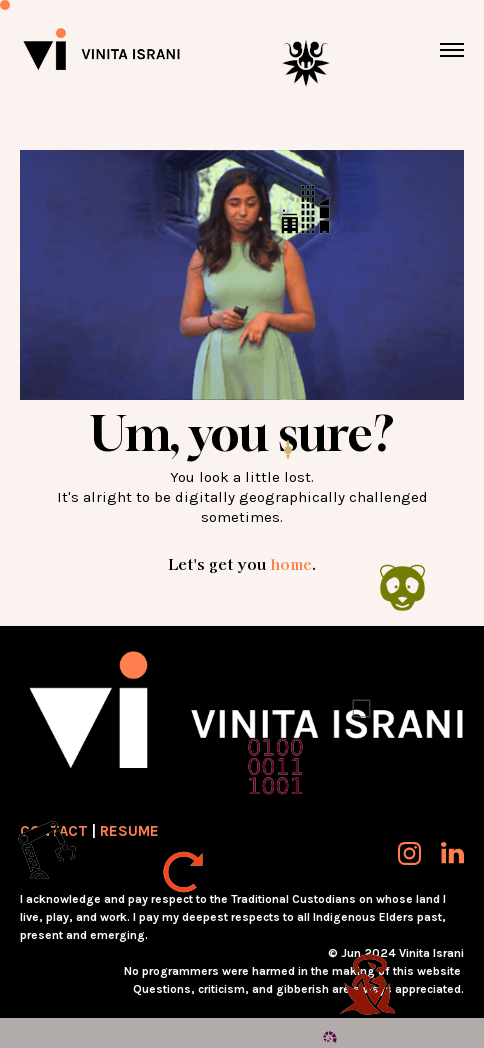  Describe the element at coordinates (275, 766) in the screenshot. I see `access computing or data processing features` at that location.